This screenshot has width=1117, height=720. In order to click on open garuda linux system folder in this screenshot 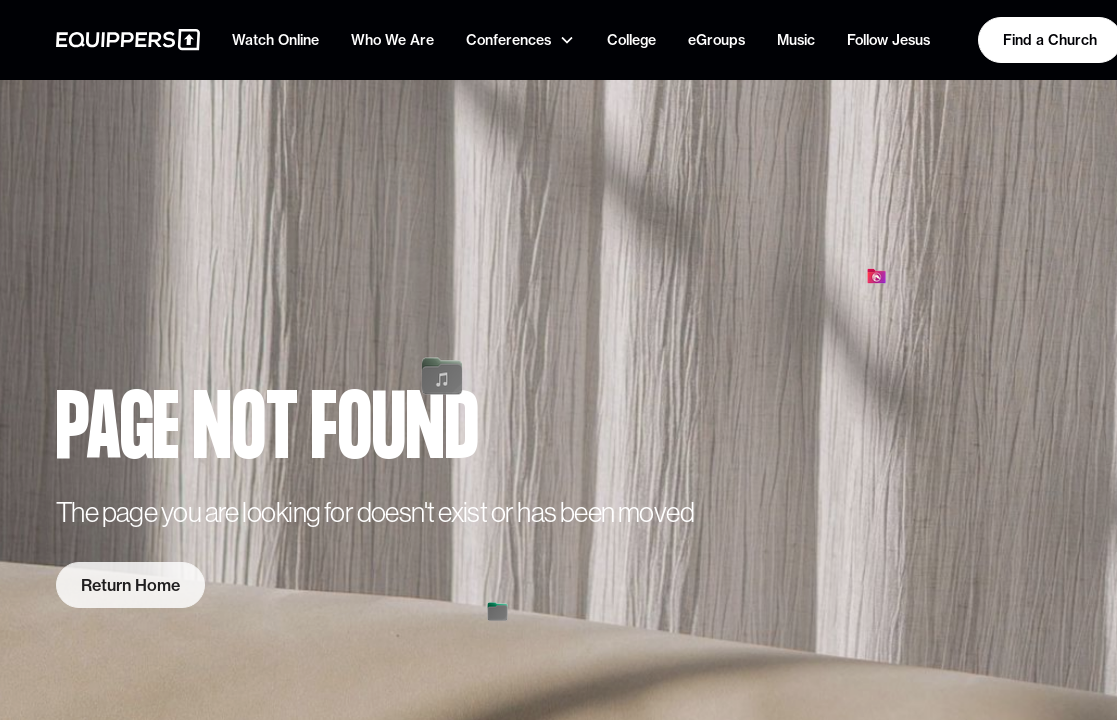, I will do `click(876, 276)`.